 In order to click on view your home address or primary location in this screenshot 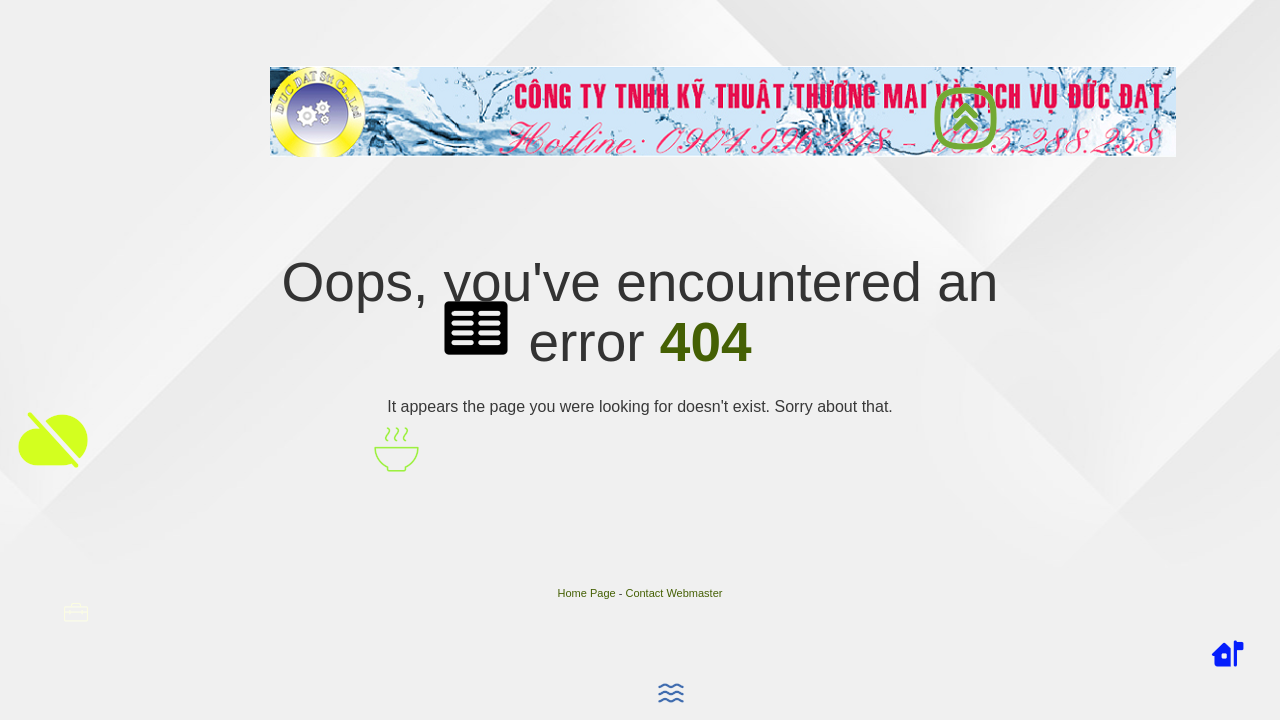, I will do `click(1227, 653)`.